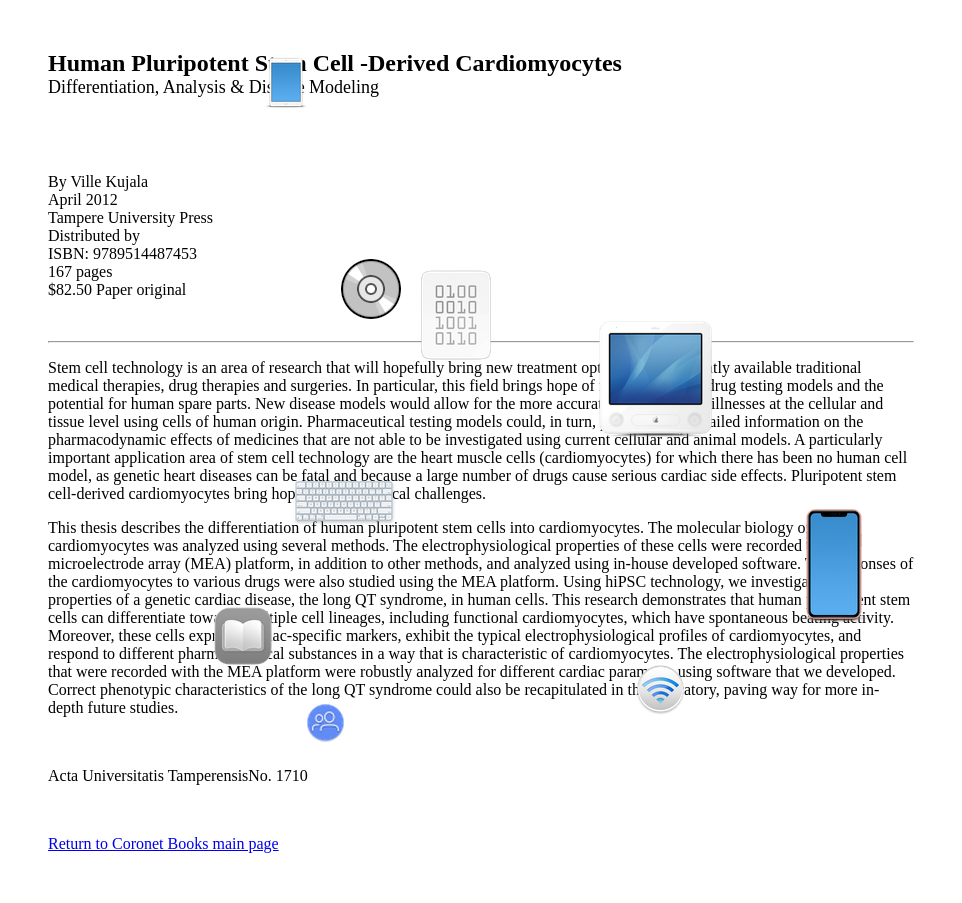  I want to click on indicates a binary or raw data file, so click(456, 315).